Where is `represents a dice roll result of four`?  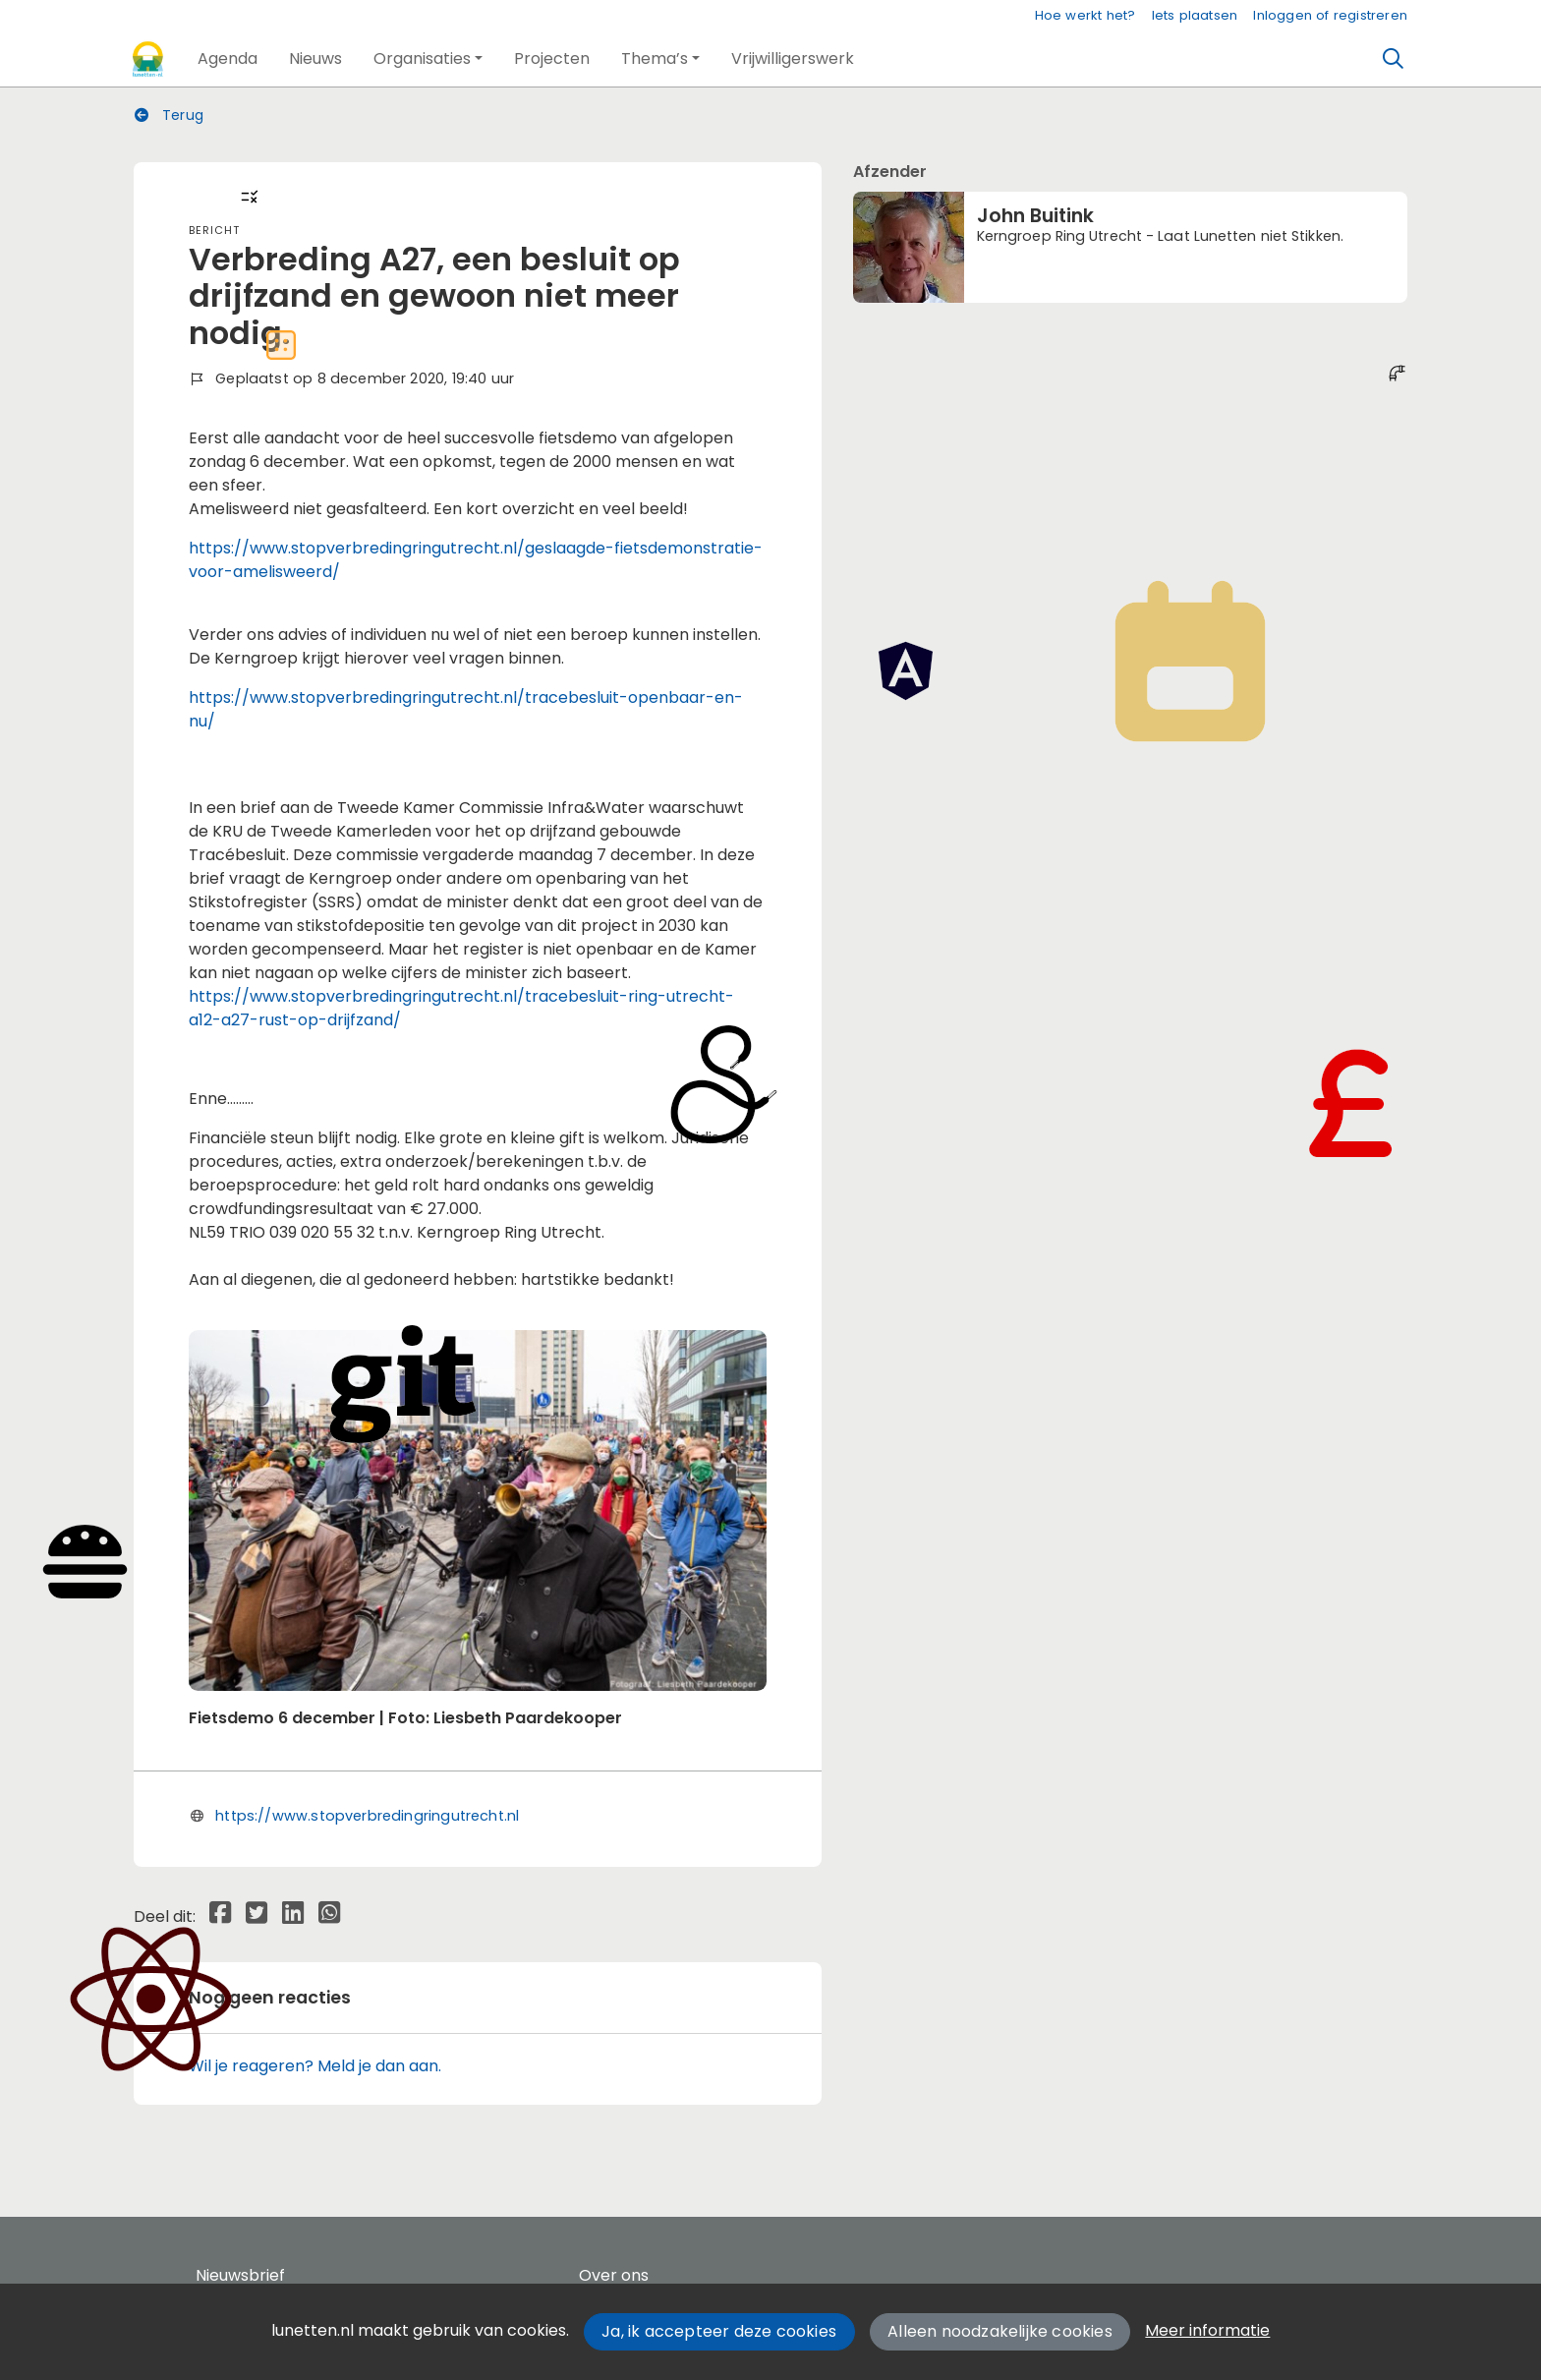
represents a dice roll result of four is located at coordinates (281, 345).